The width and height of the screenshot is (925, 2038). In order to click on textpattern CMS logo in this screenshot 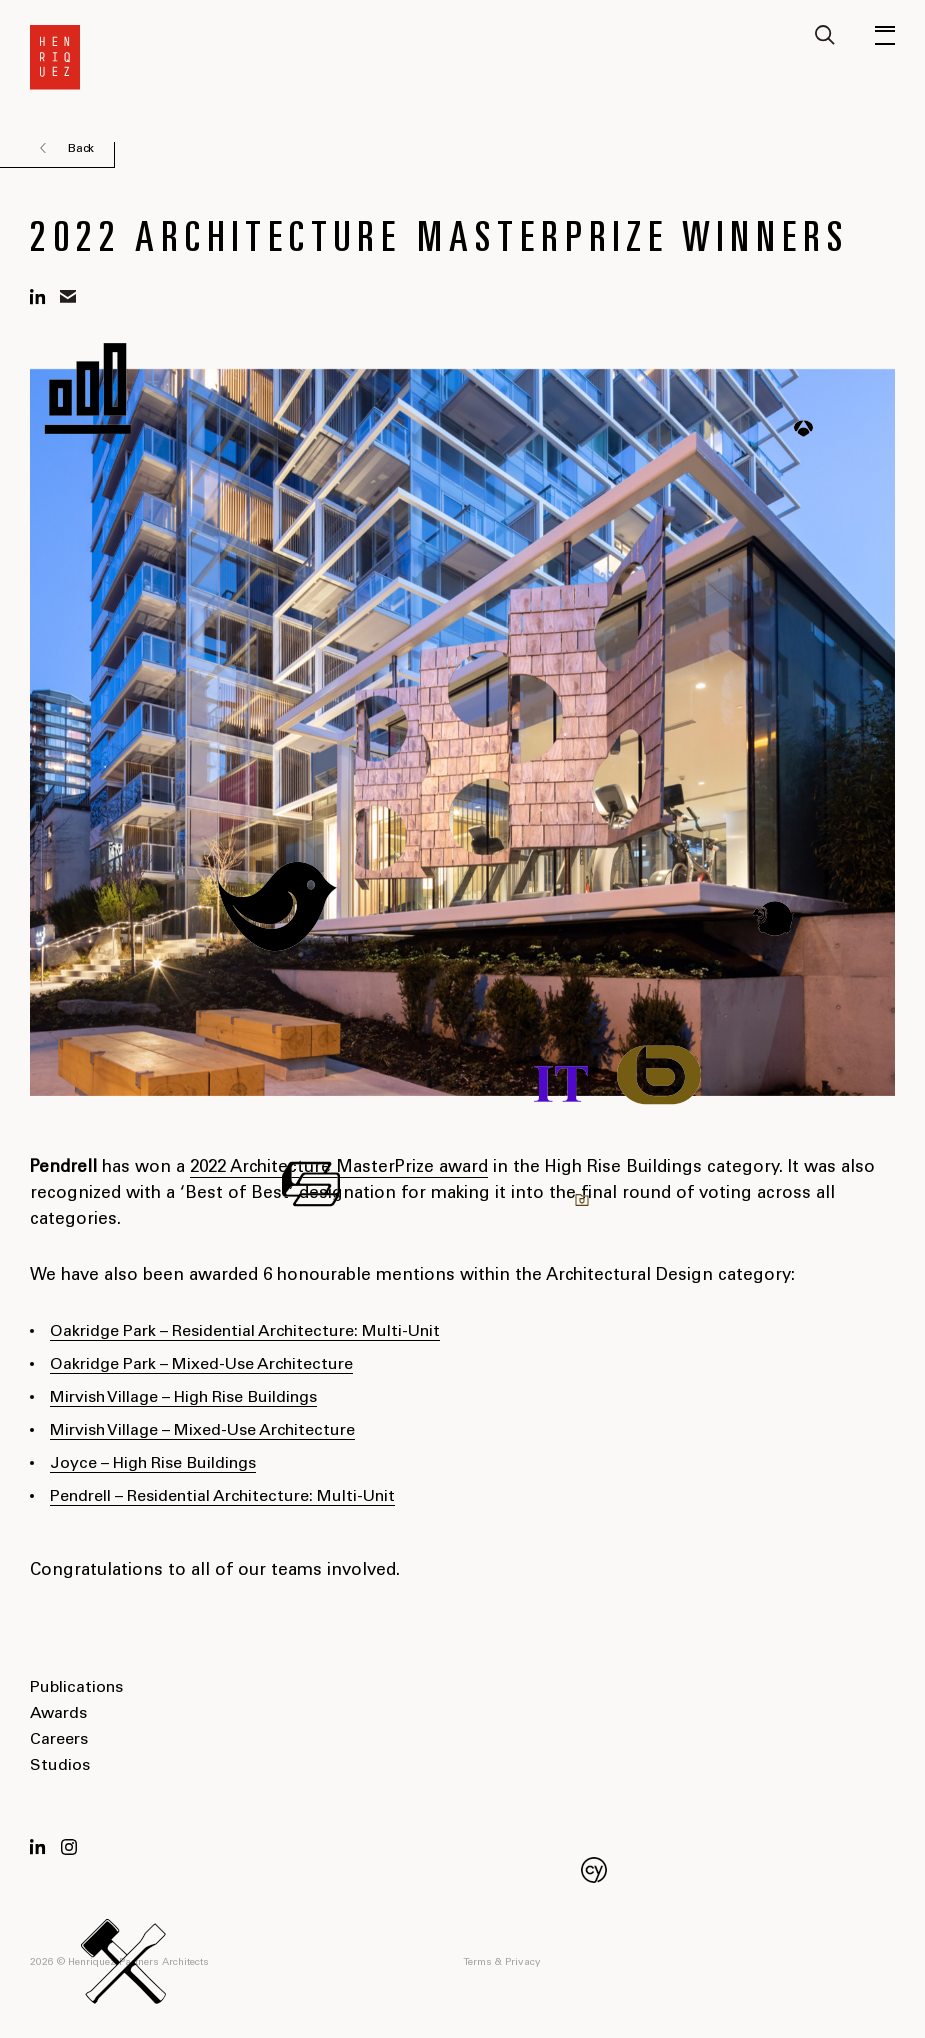, I will do `click(123, 1961)`.